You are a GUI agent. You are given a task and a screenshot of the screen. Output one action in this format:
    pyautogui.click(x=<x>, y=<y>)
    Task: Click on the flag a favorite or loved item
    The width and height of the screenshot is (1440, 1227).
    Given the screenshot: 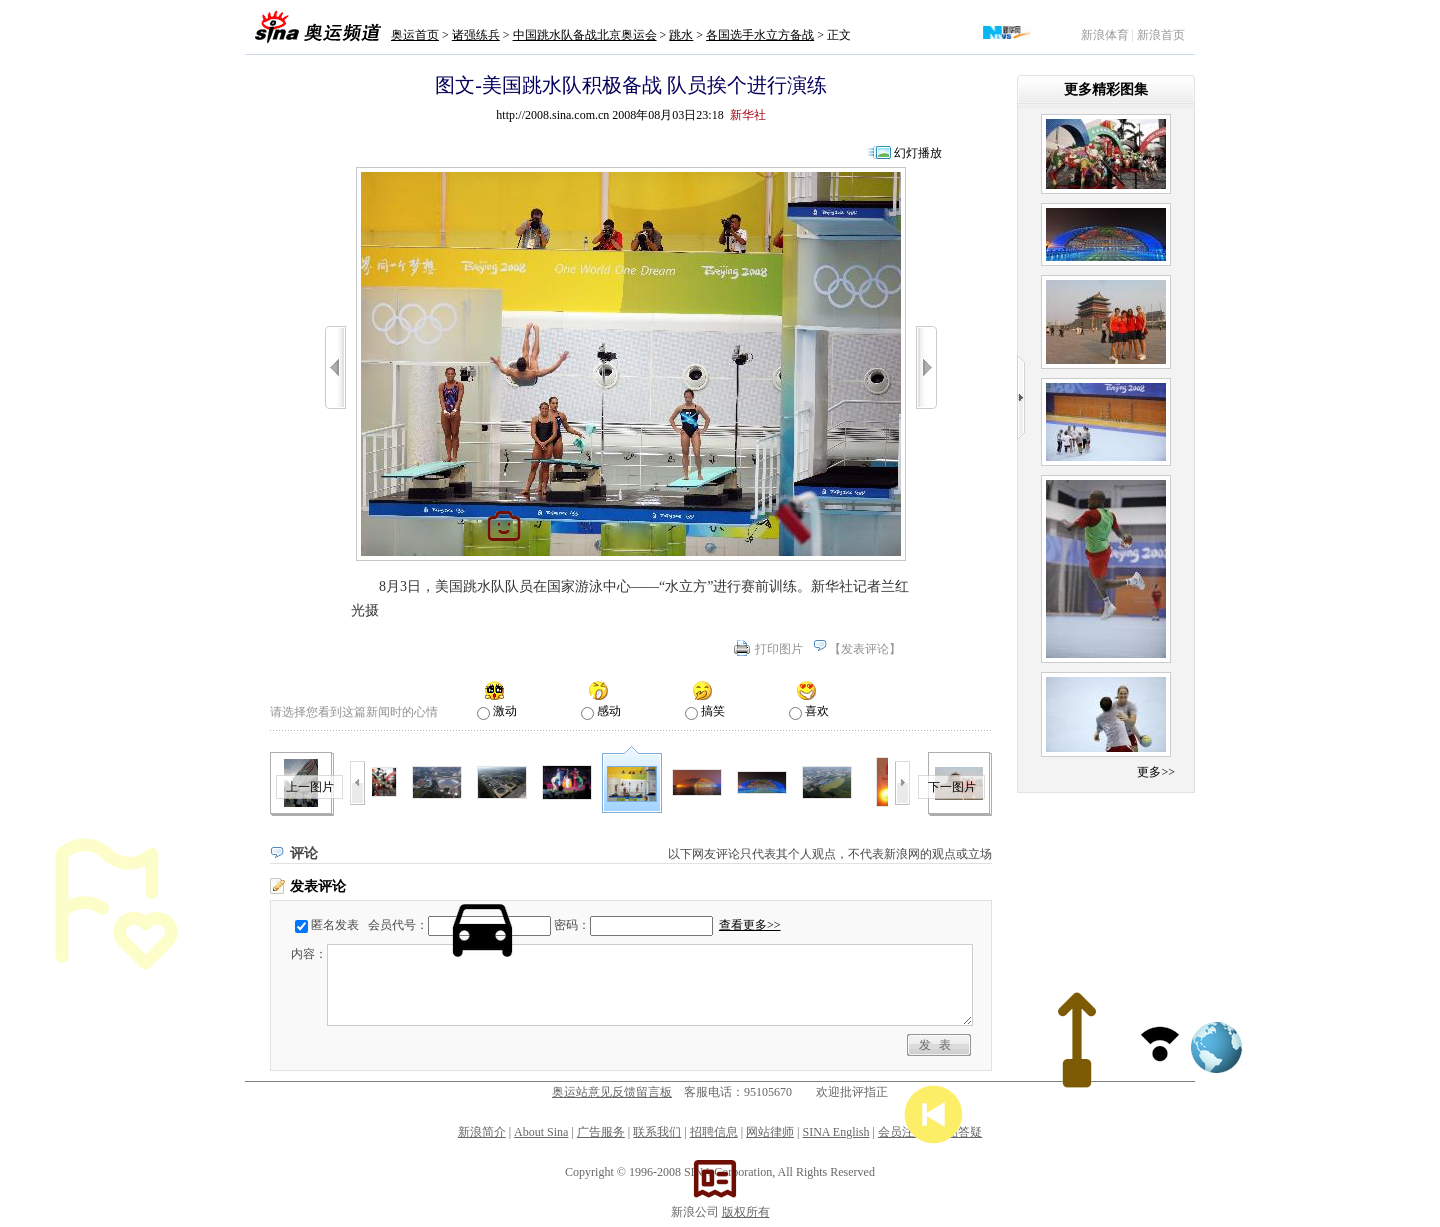 What is the action you would take?
    pyautogui.click(x=107, y=899)
    